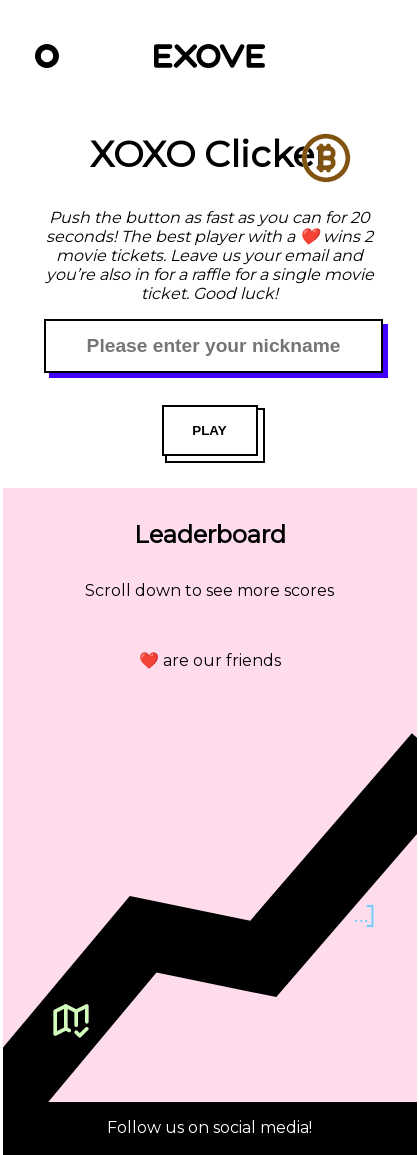 Image resolution: width=419 pixels, height=1155 pixels. Describe the element at coordinates (71, 1020) in the screenshot. I see `confirm location on map` at that location.